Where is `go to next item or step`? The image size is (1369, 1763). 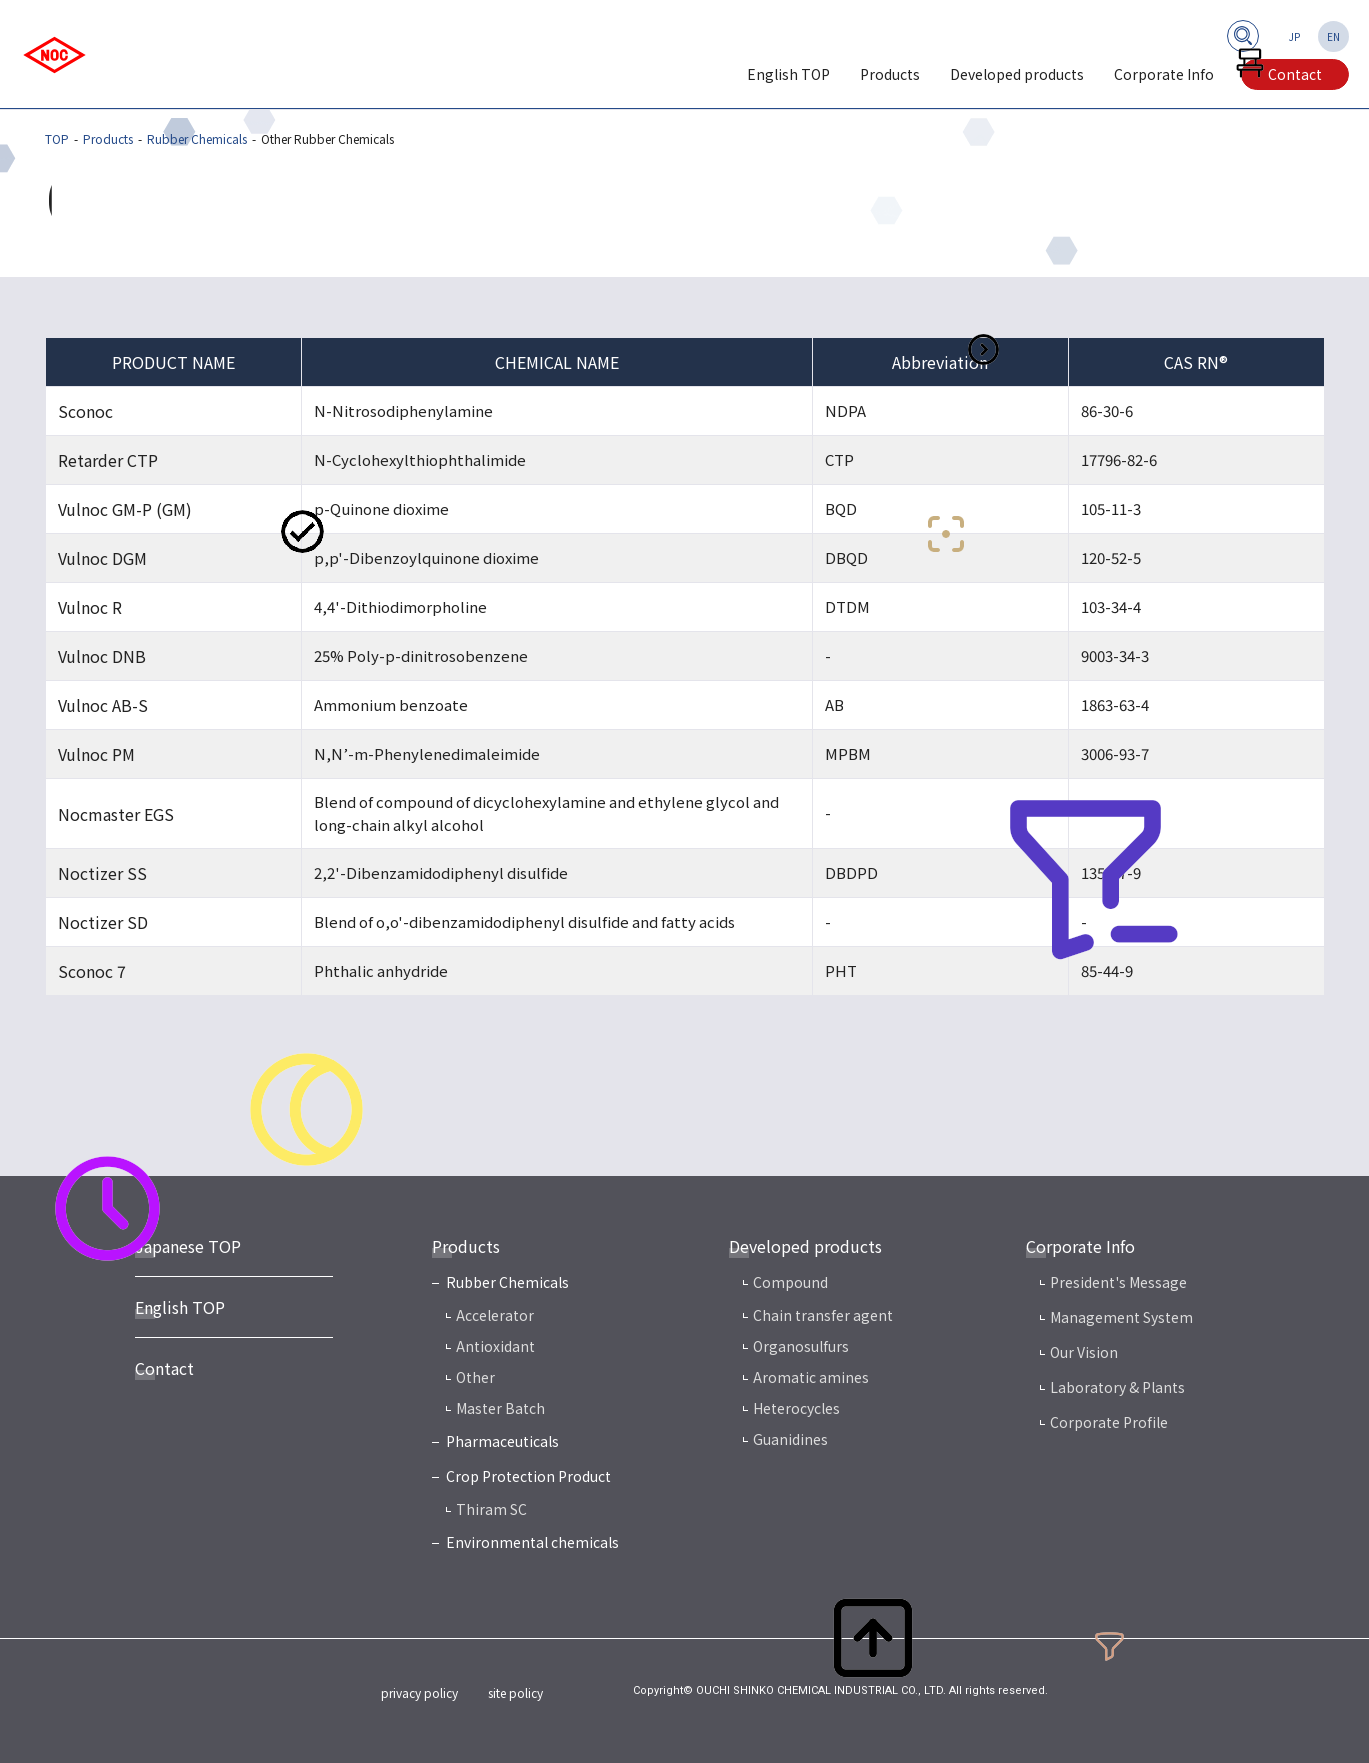
go to next item or step is located at coordinates (983, 349).